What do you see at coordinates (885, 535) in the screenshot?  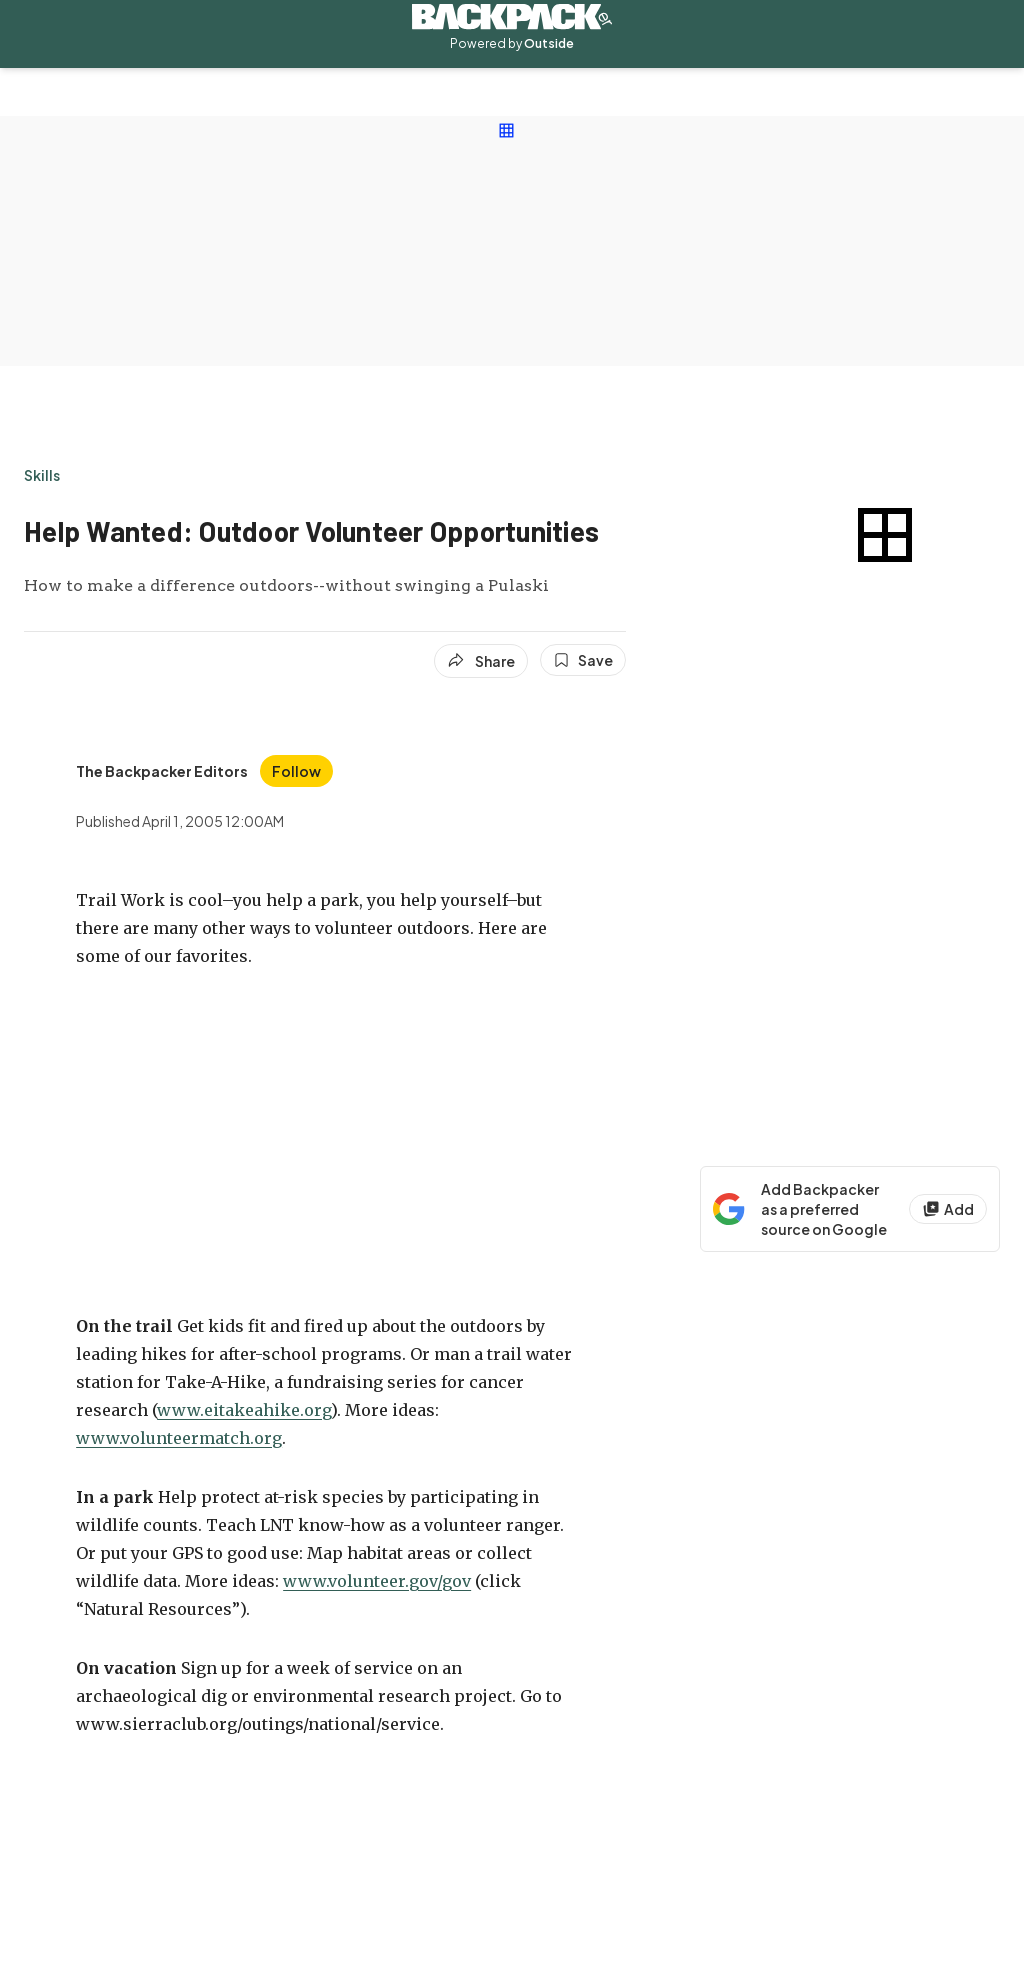 I see `sign in with Microsoft account` at bounding box center [885, 535].